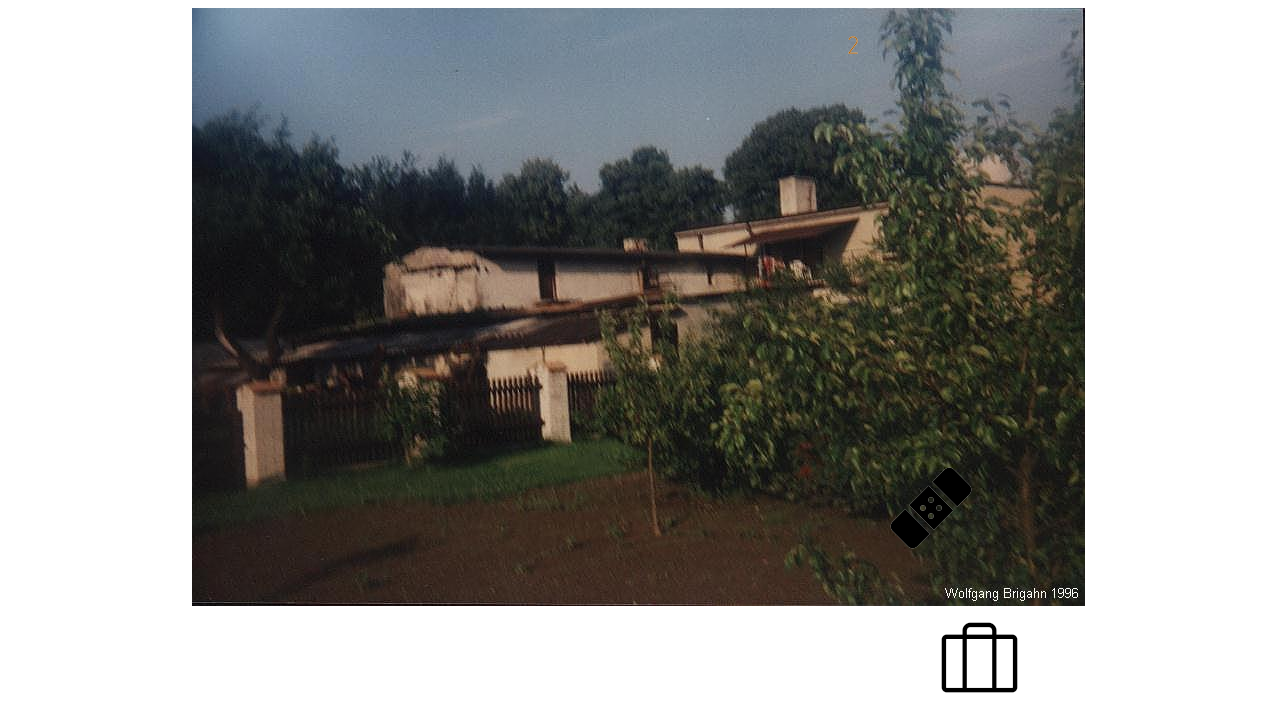 The height and width of the screenshot is (720, 1280). I want to click on access travel or trip details, so click(979, 660).